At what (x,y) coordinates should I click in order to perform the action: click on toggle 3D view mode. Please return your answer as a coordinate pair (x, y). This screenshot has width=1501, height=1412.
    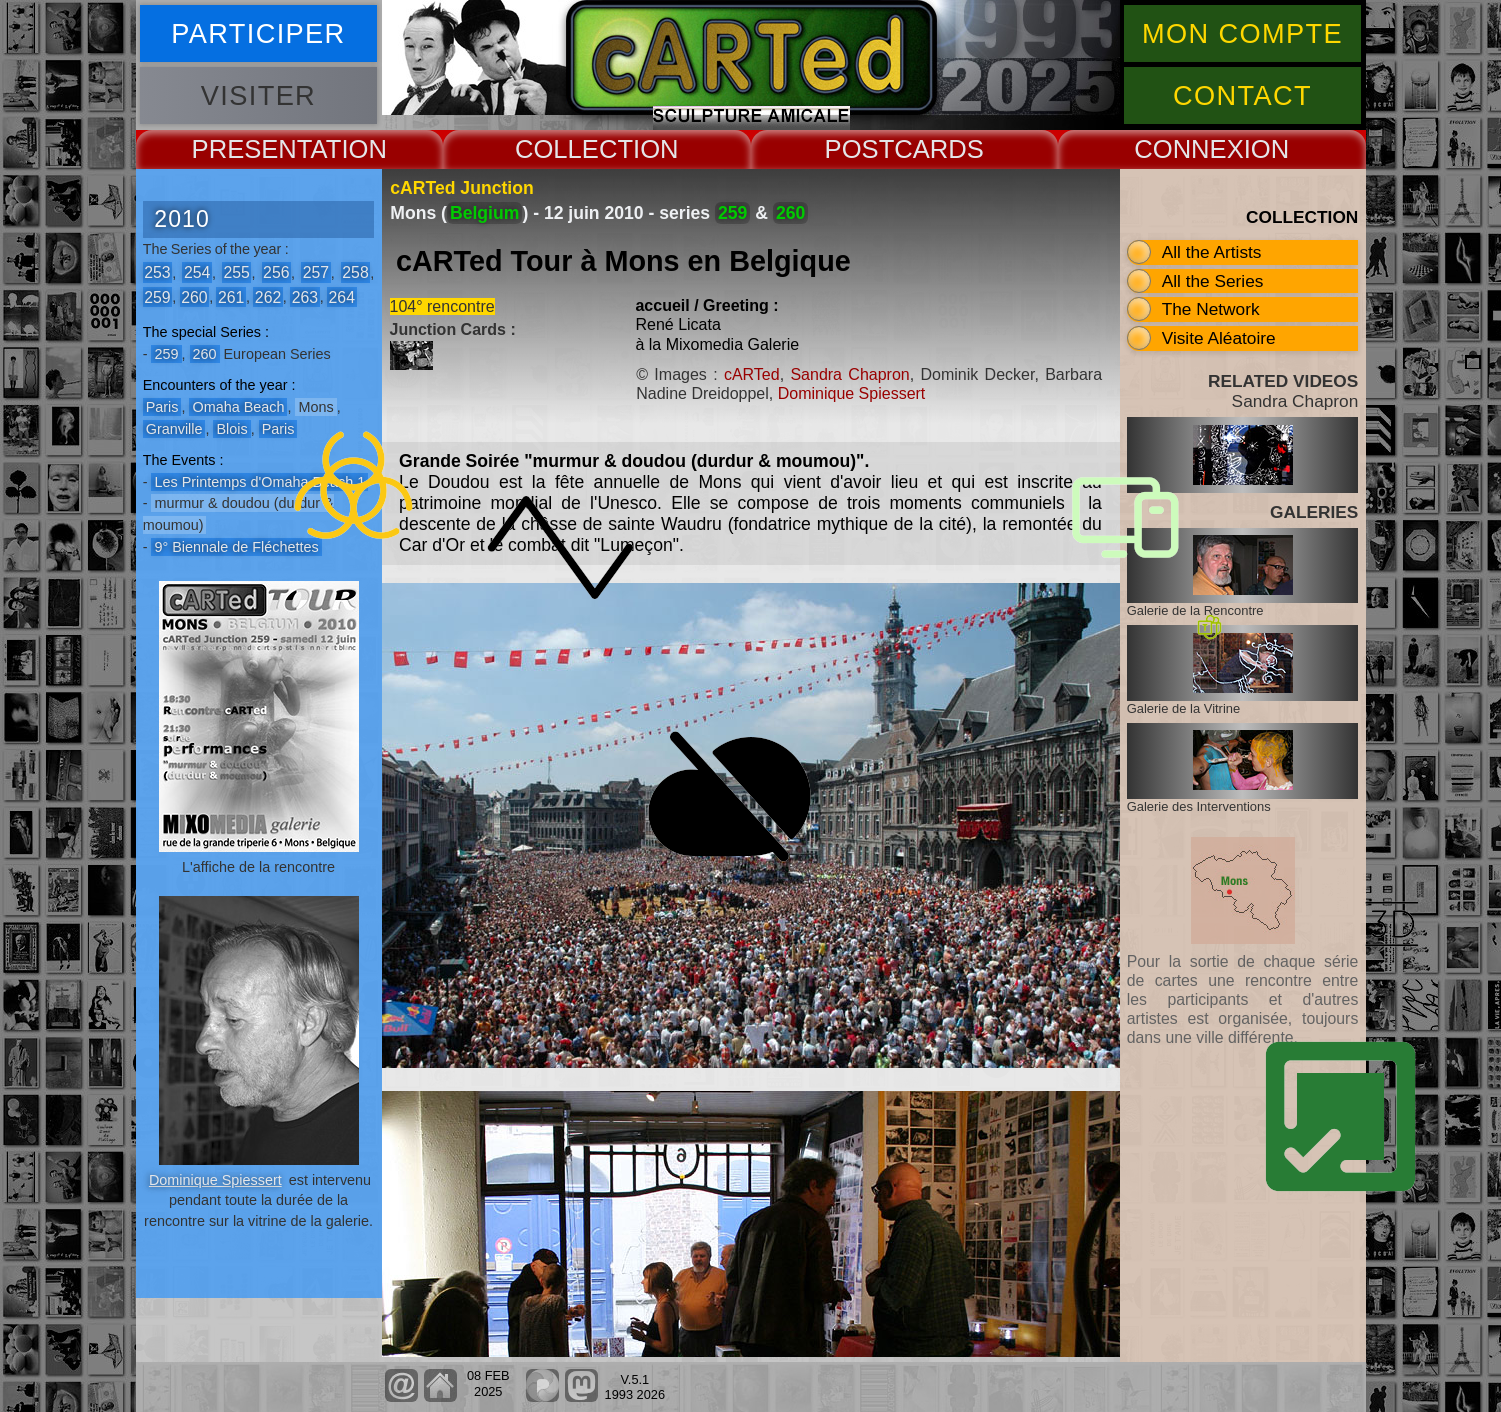
    Looking at the image, I should click on (1392, 924).